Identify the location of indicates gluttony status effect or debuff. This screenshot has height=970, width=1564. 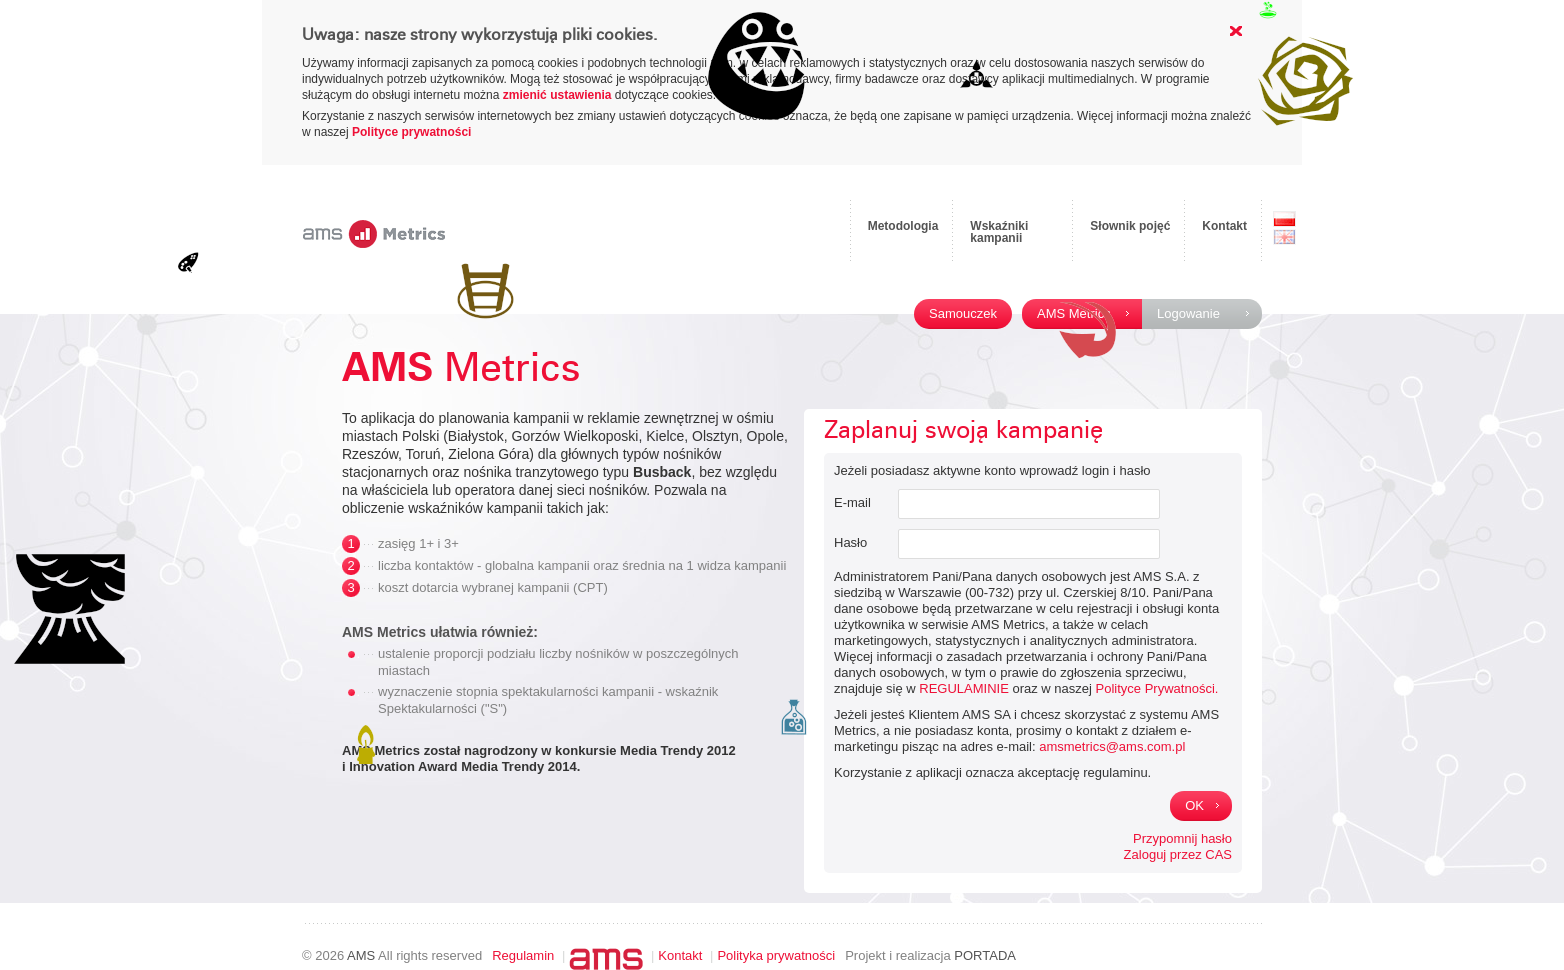
(759, 66).